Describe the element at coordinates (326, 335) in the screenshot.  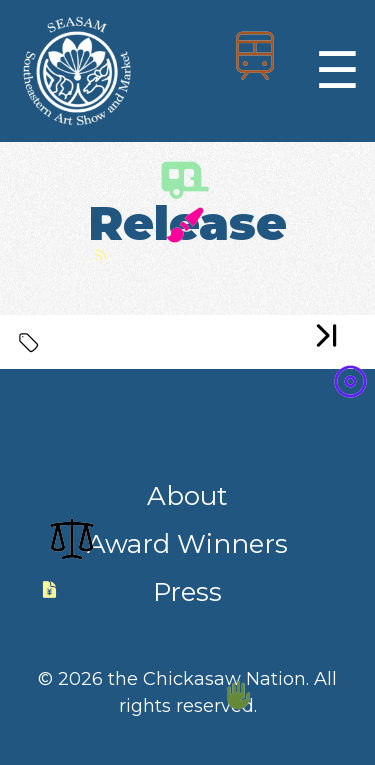
I see `skip to the end of a playlist or track` at that location.